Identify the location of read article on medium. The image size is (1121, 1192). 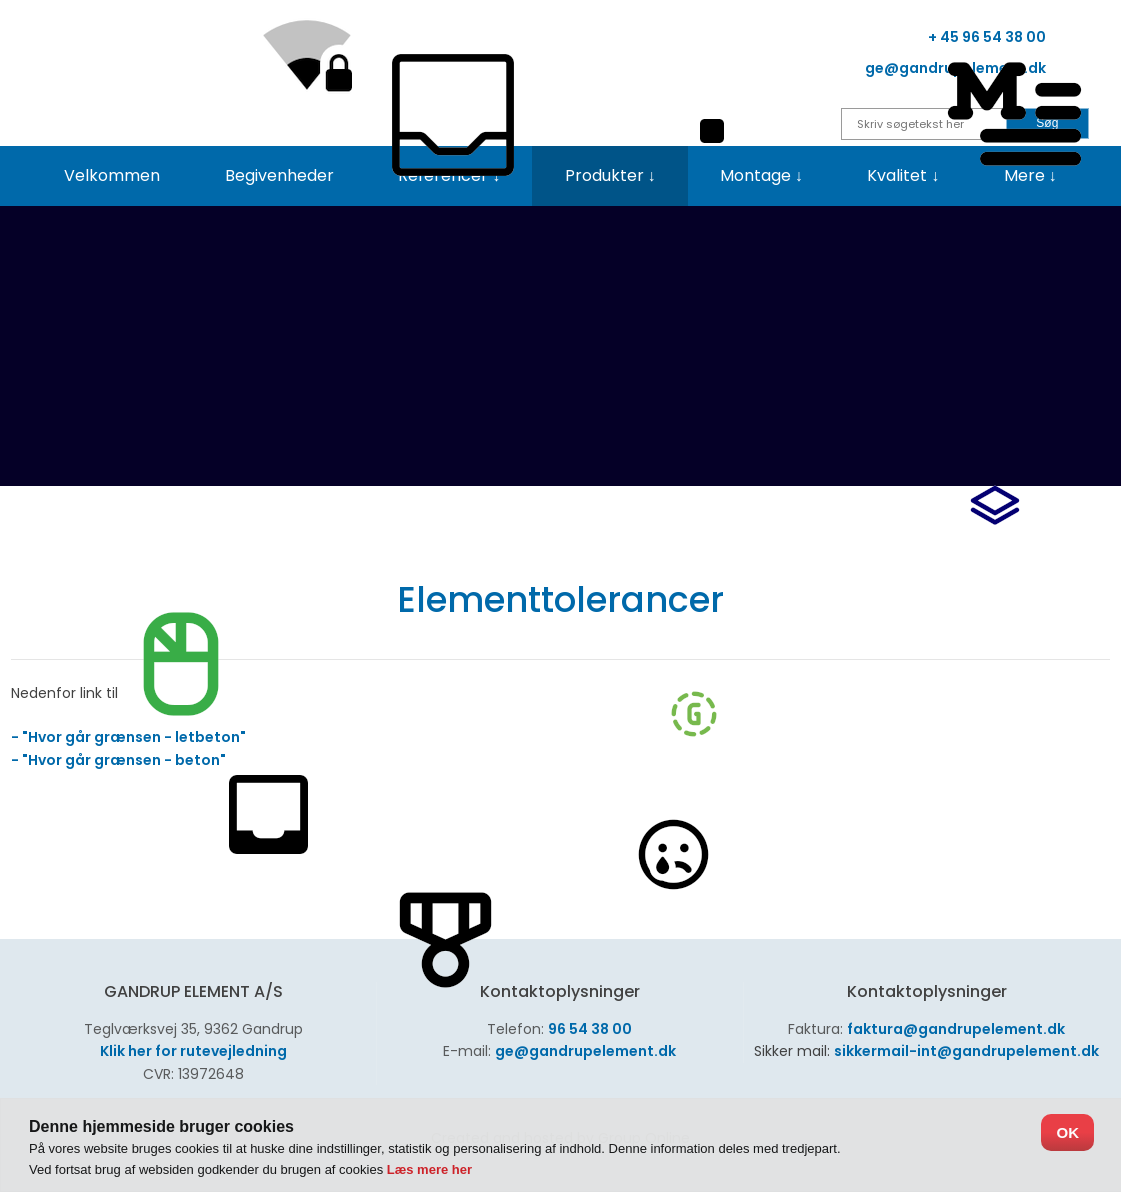
(1014, 110).